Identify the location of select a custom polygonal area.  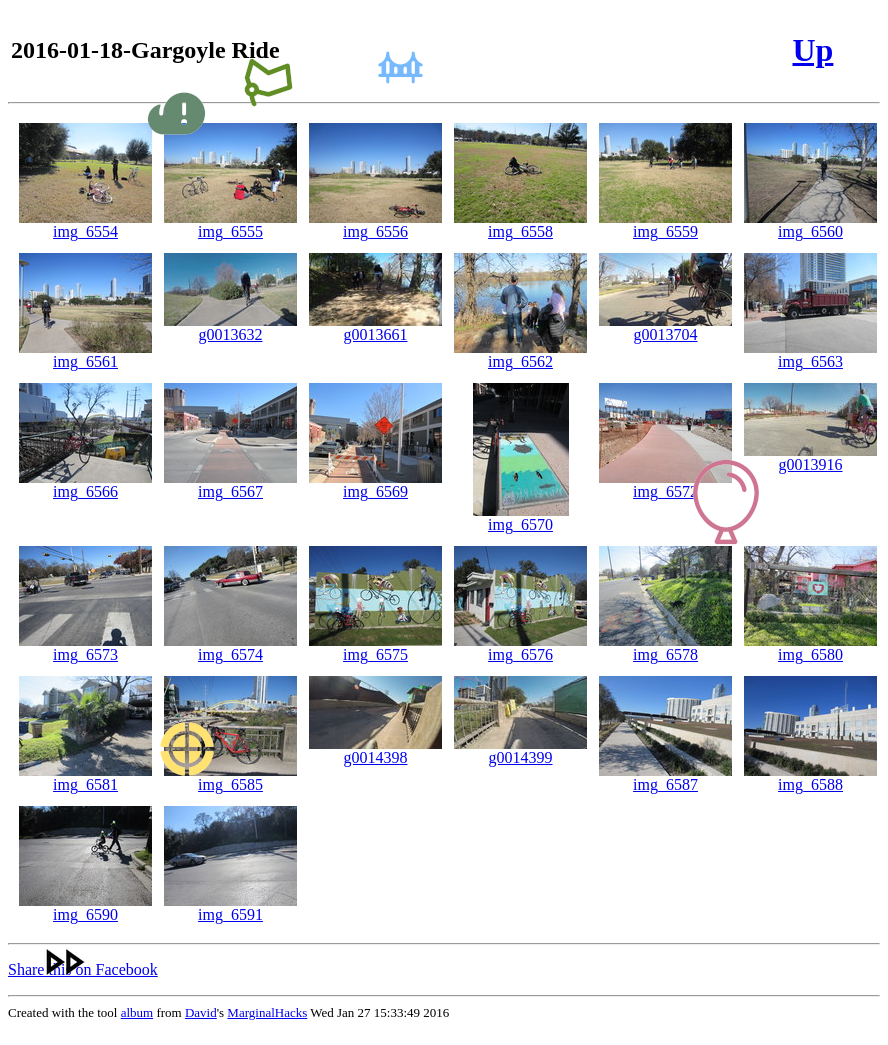
(268, 82).